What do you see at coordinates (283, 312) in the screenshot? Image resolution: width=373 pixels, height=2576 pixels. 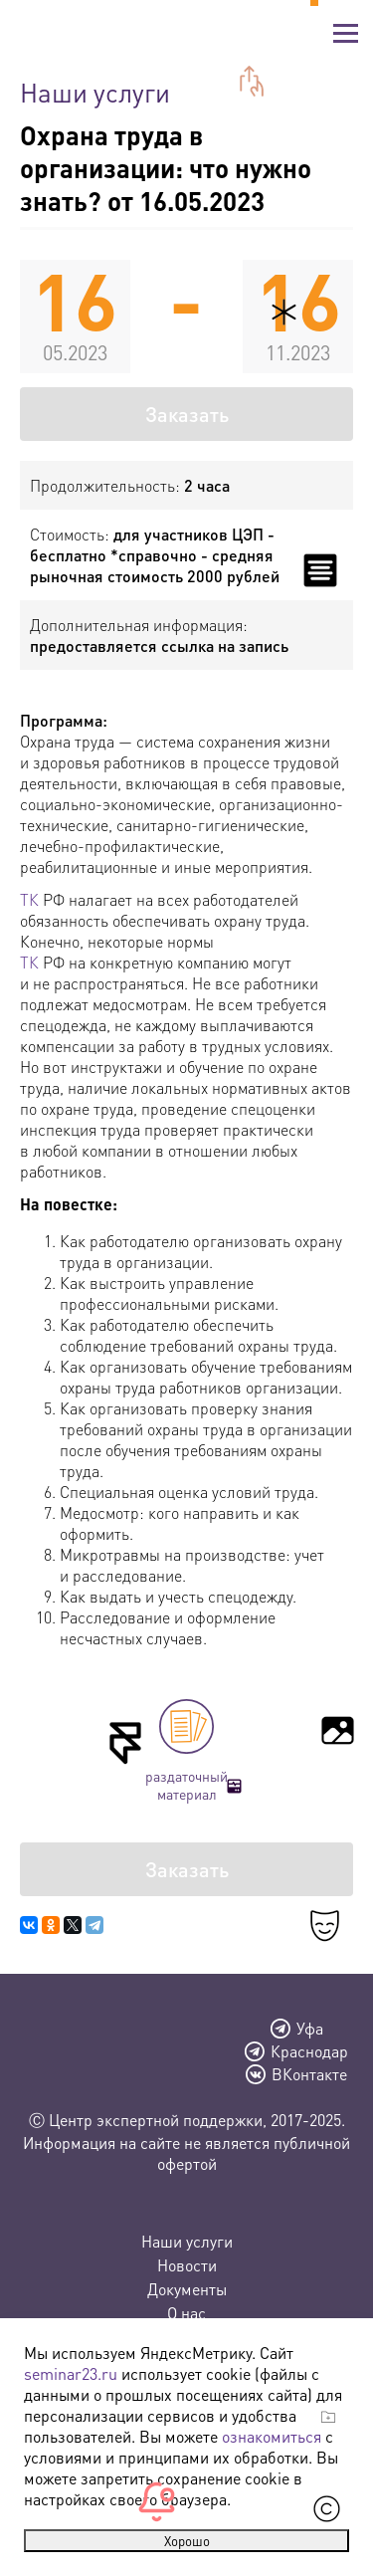 I see `indicates a required field in a form` at bounding box center [283, 312].